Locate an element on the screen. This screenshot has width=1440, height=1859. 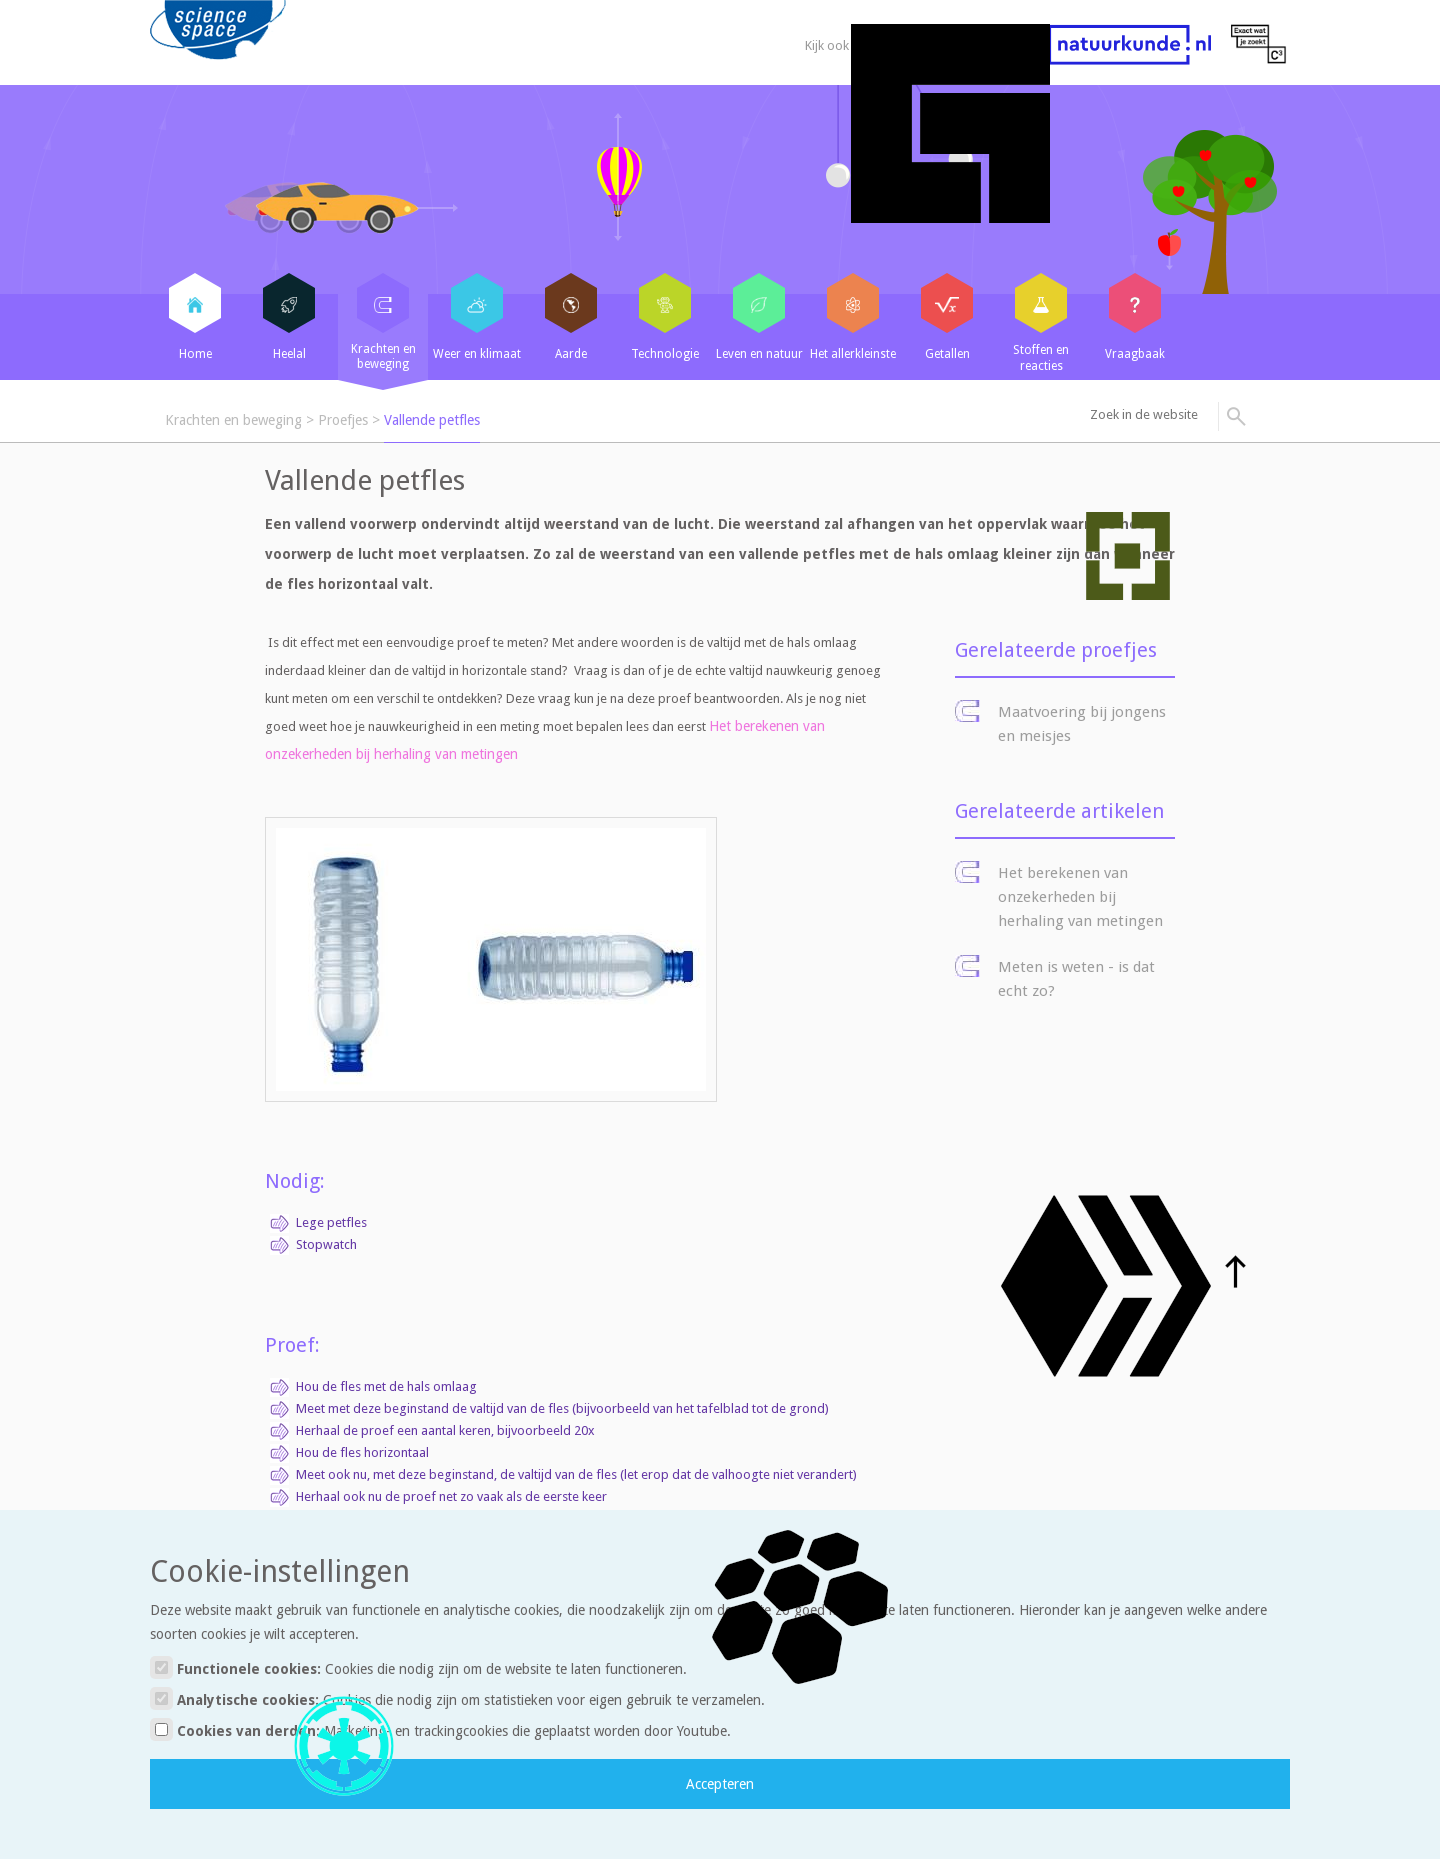
open facebook gaming app is located at coordinates (950, 123).